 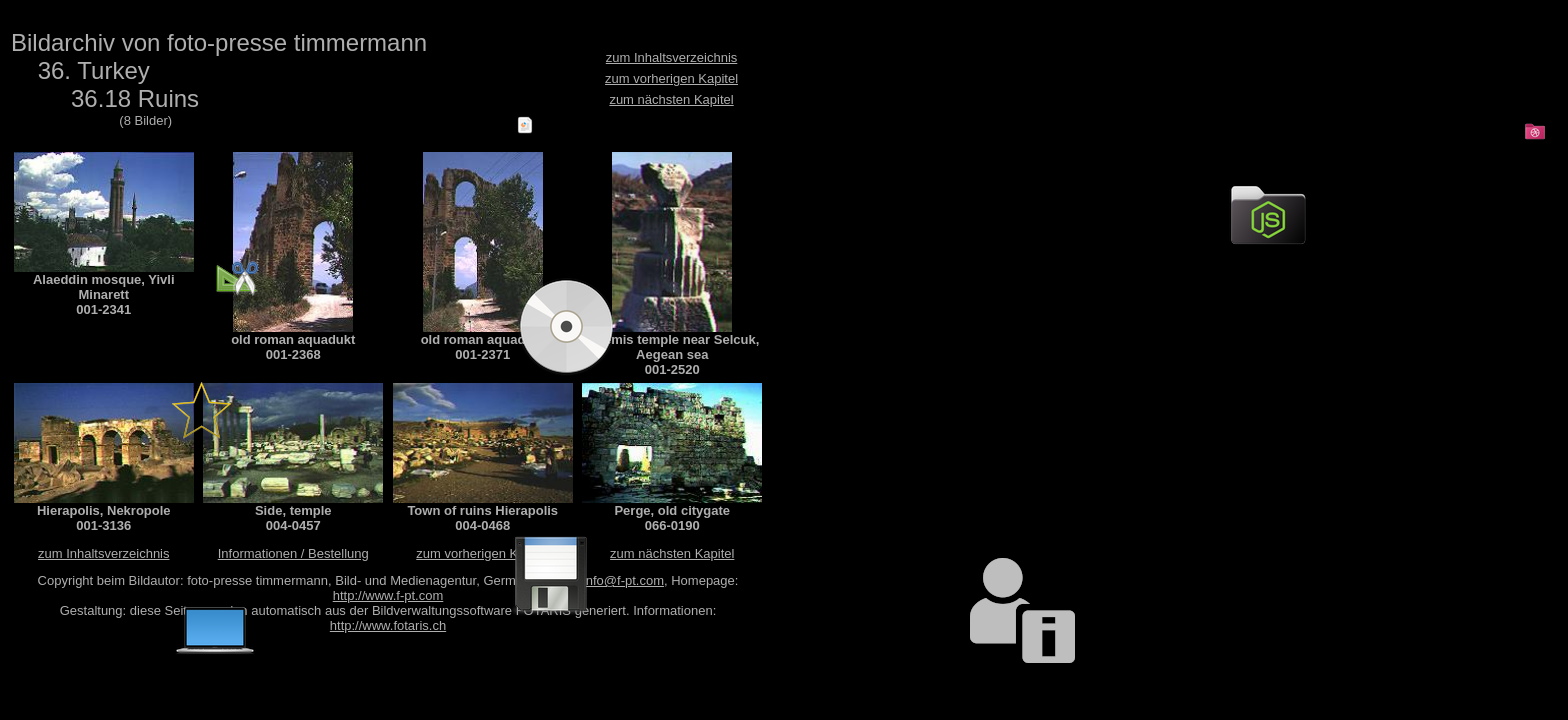 What do you see at coordinates (1022, 610) in the screenshot?
I see `view user profile information` at bounding box center [1022, 610].